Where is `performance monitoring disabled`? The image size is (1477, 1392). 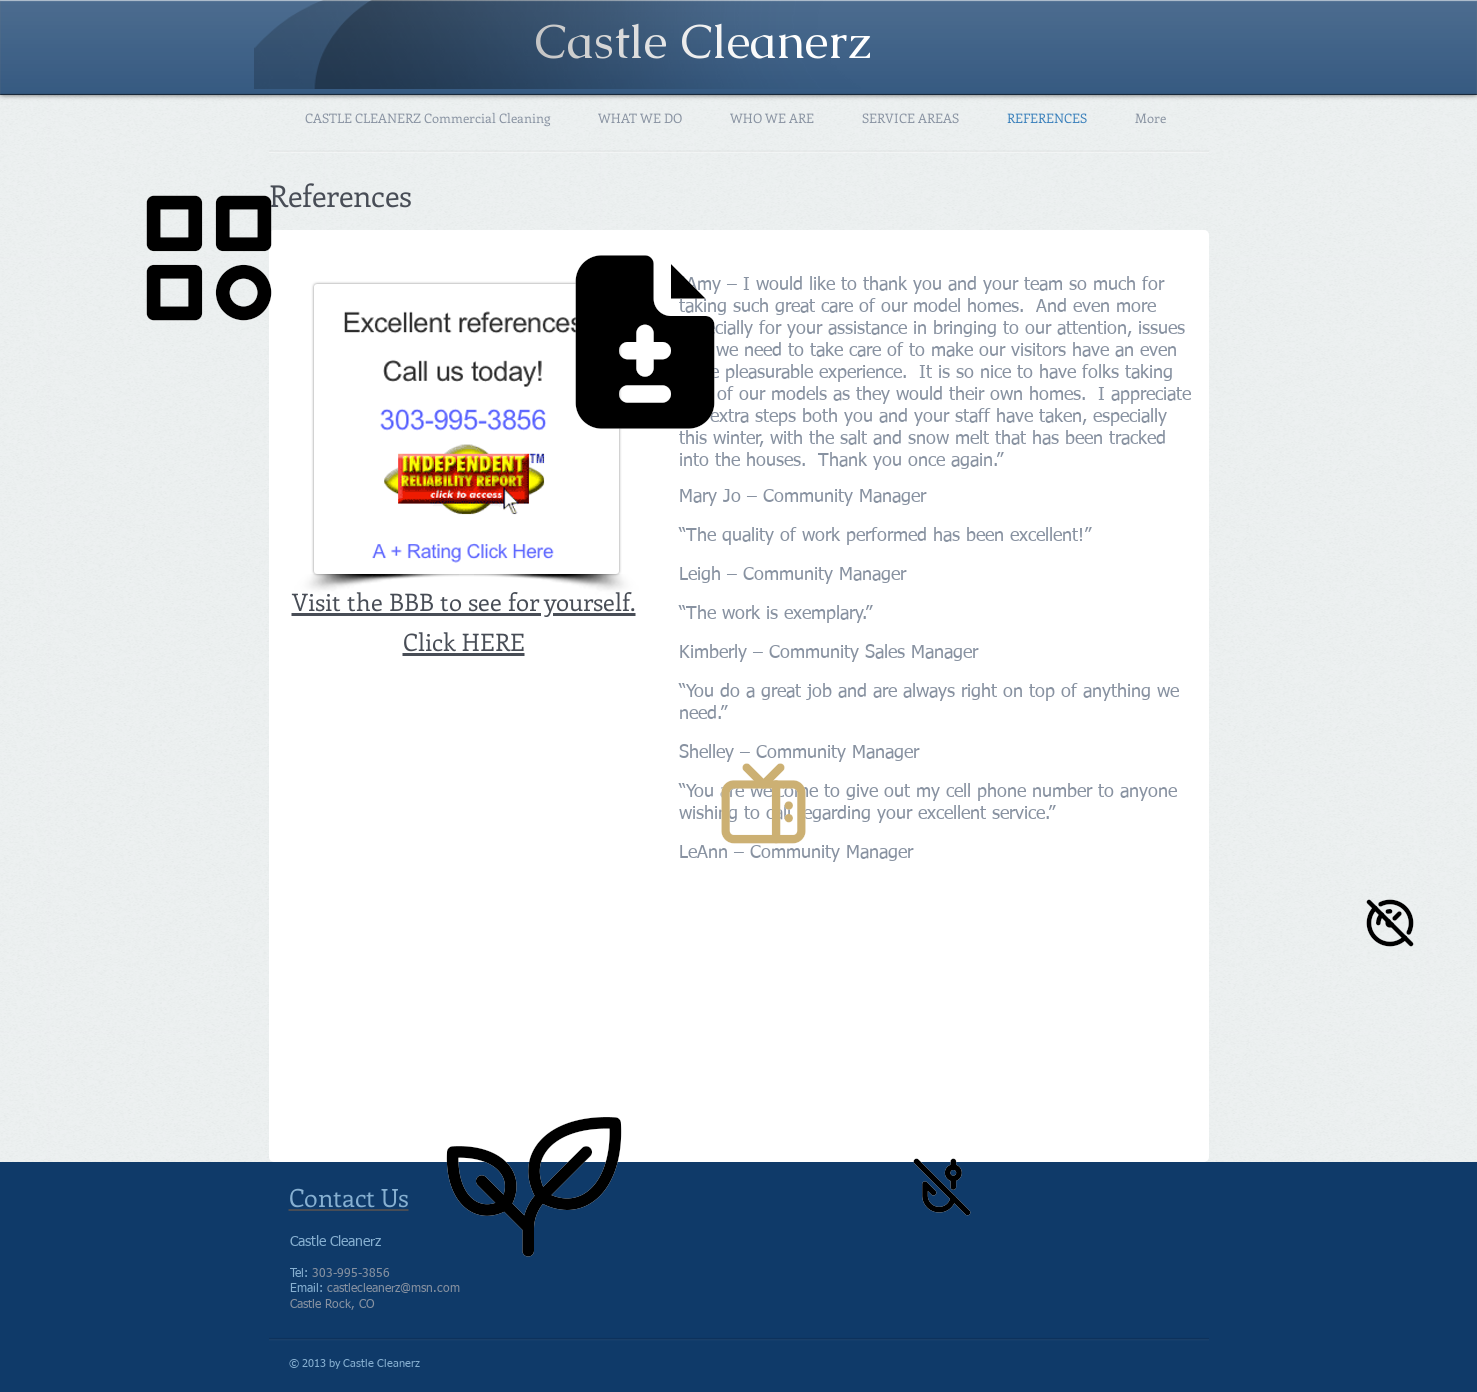
performance monitoring disabled is located at coordinates (1390, 923).